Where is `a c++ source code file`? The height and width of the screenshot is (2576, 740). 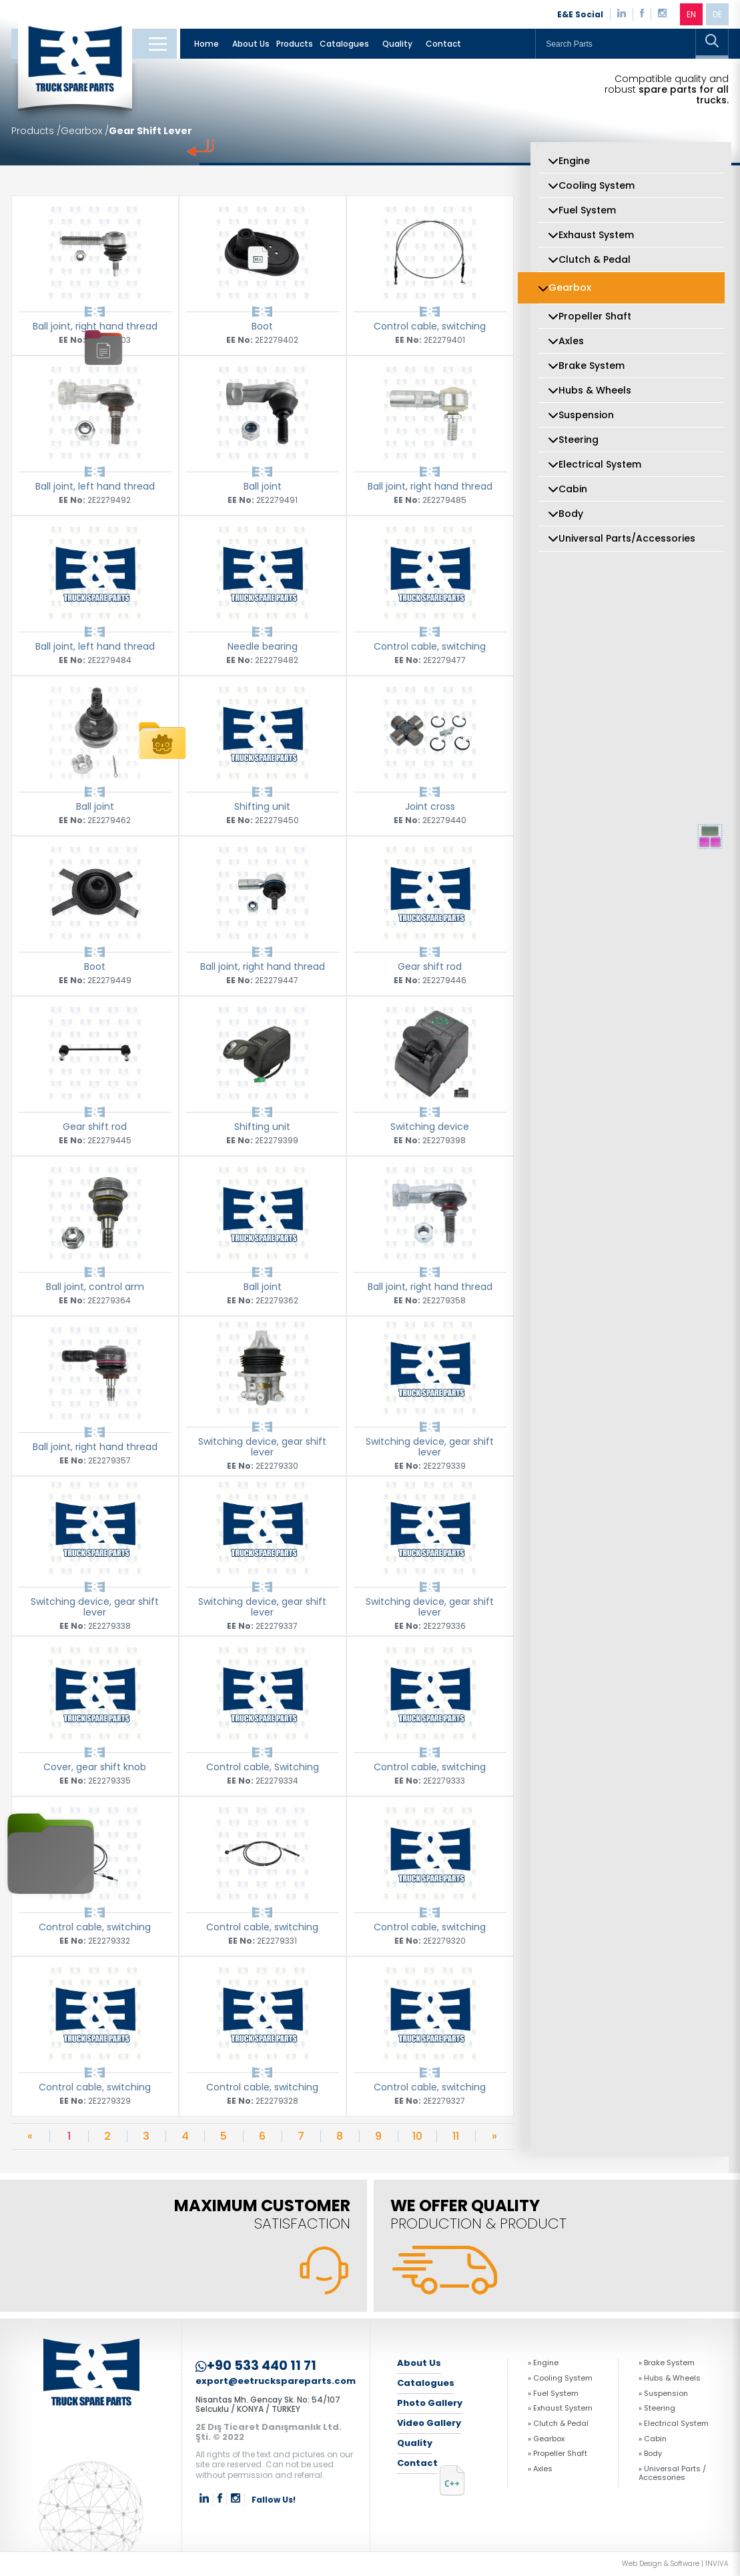 a c++ source code file is located at coordinates (452, 2480).